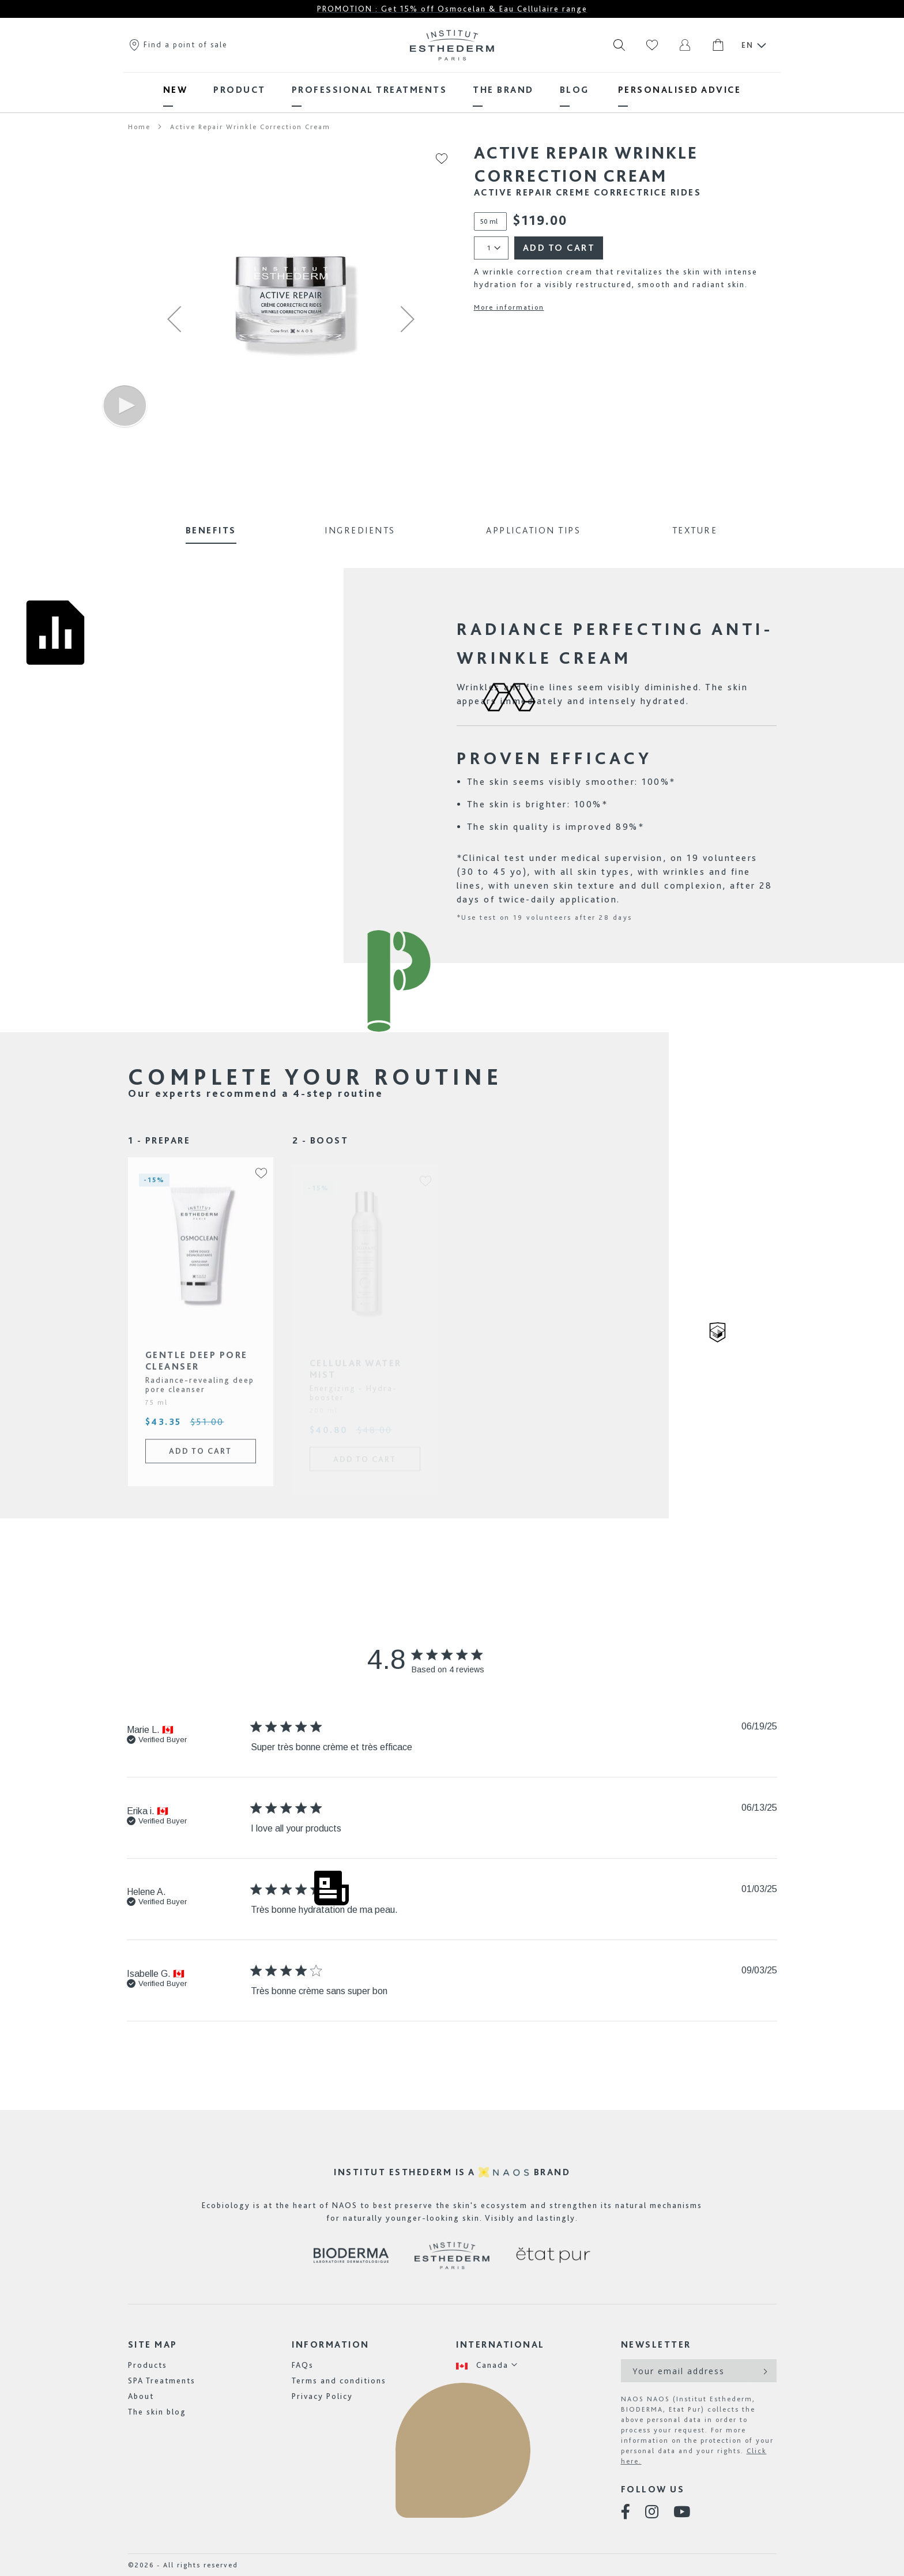 The height and width of the screenshot is (2576, 904). Describe the element at coordinates (509, 697) in the screenshot. I see `Modal cloud platform logo` at that location.